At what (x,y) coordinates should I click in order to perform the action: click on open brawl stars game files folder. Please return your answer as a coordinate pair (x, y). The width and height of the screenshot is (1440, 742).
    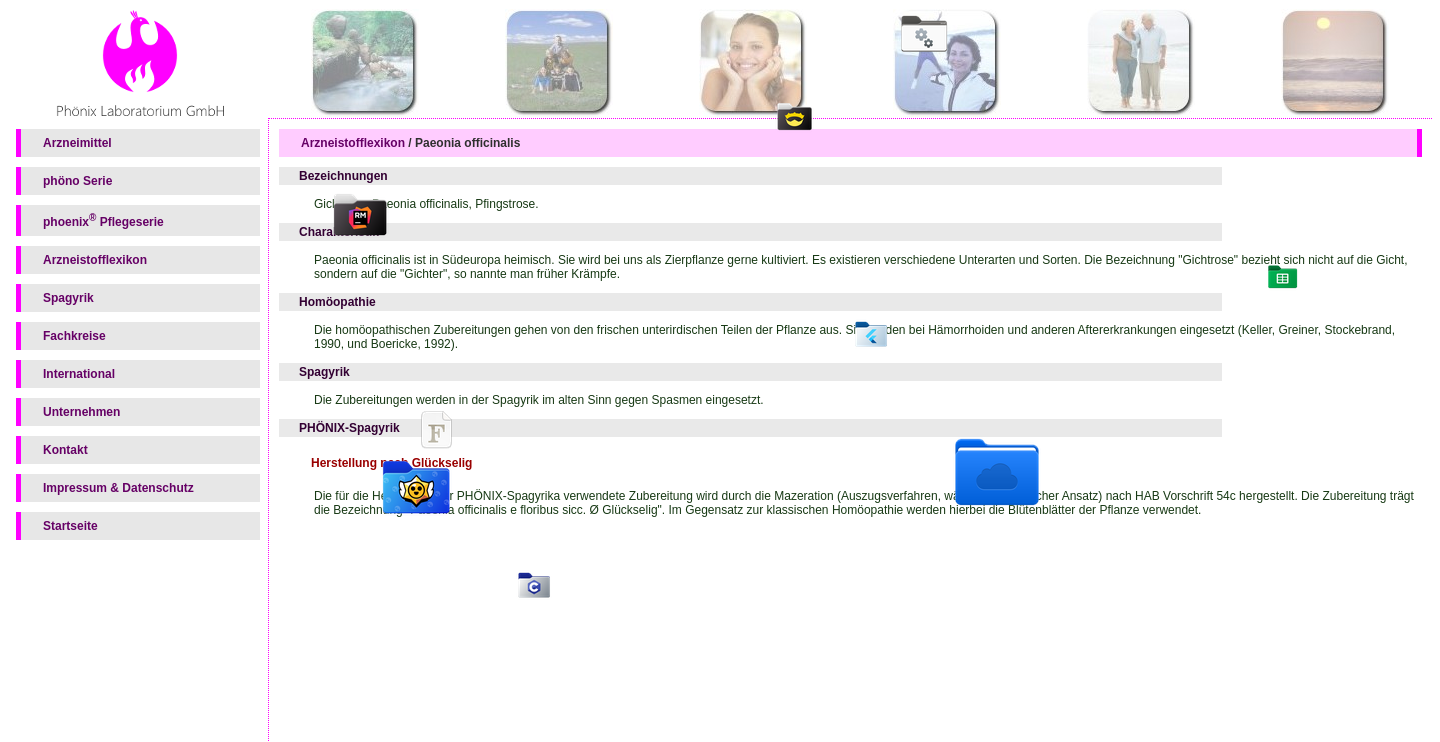
    Looking at the image, I should click on (416, 489).